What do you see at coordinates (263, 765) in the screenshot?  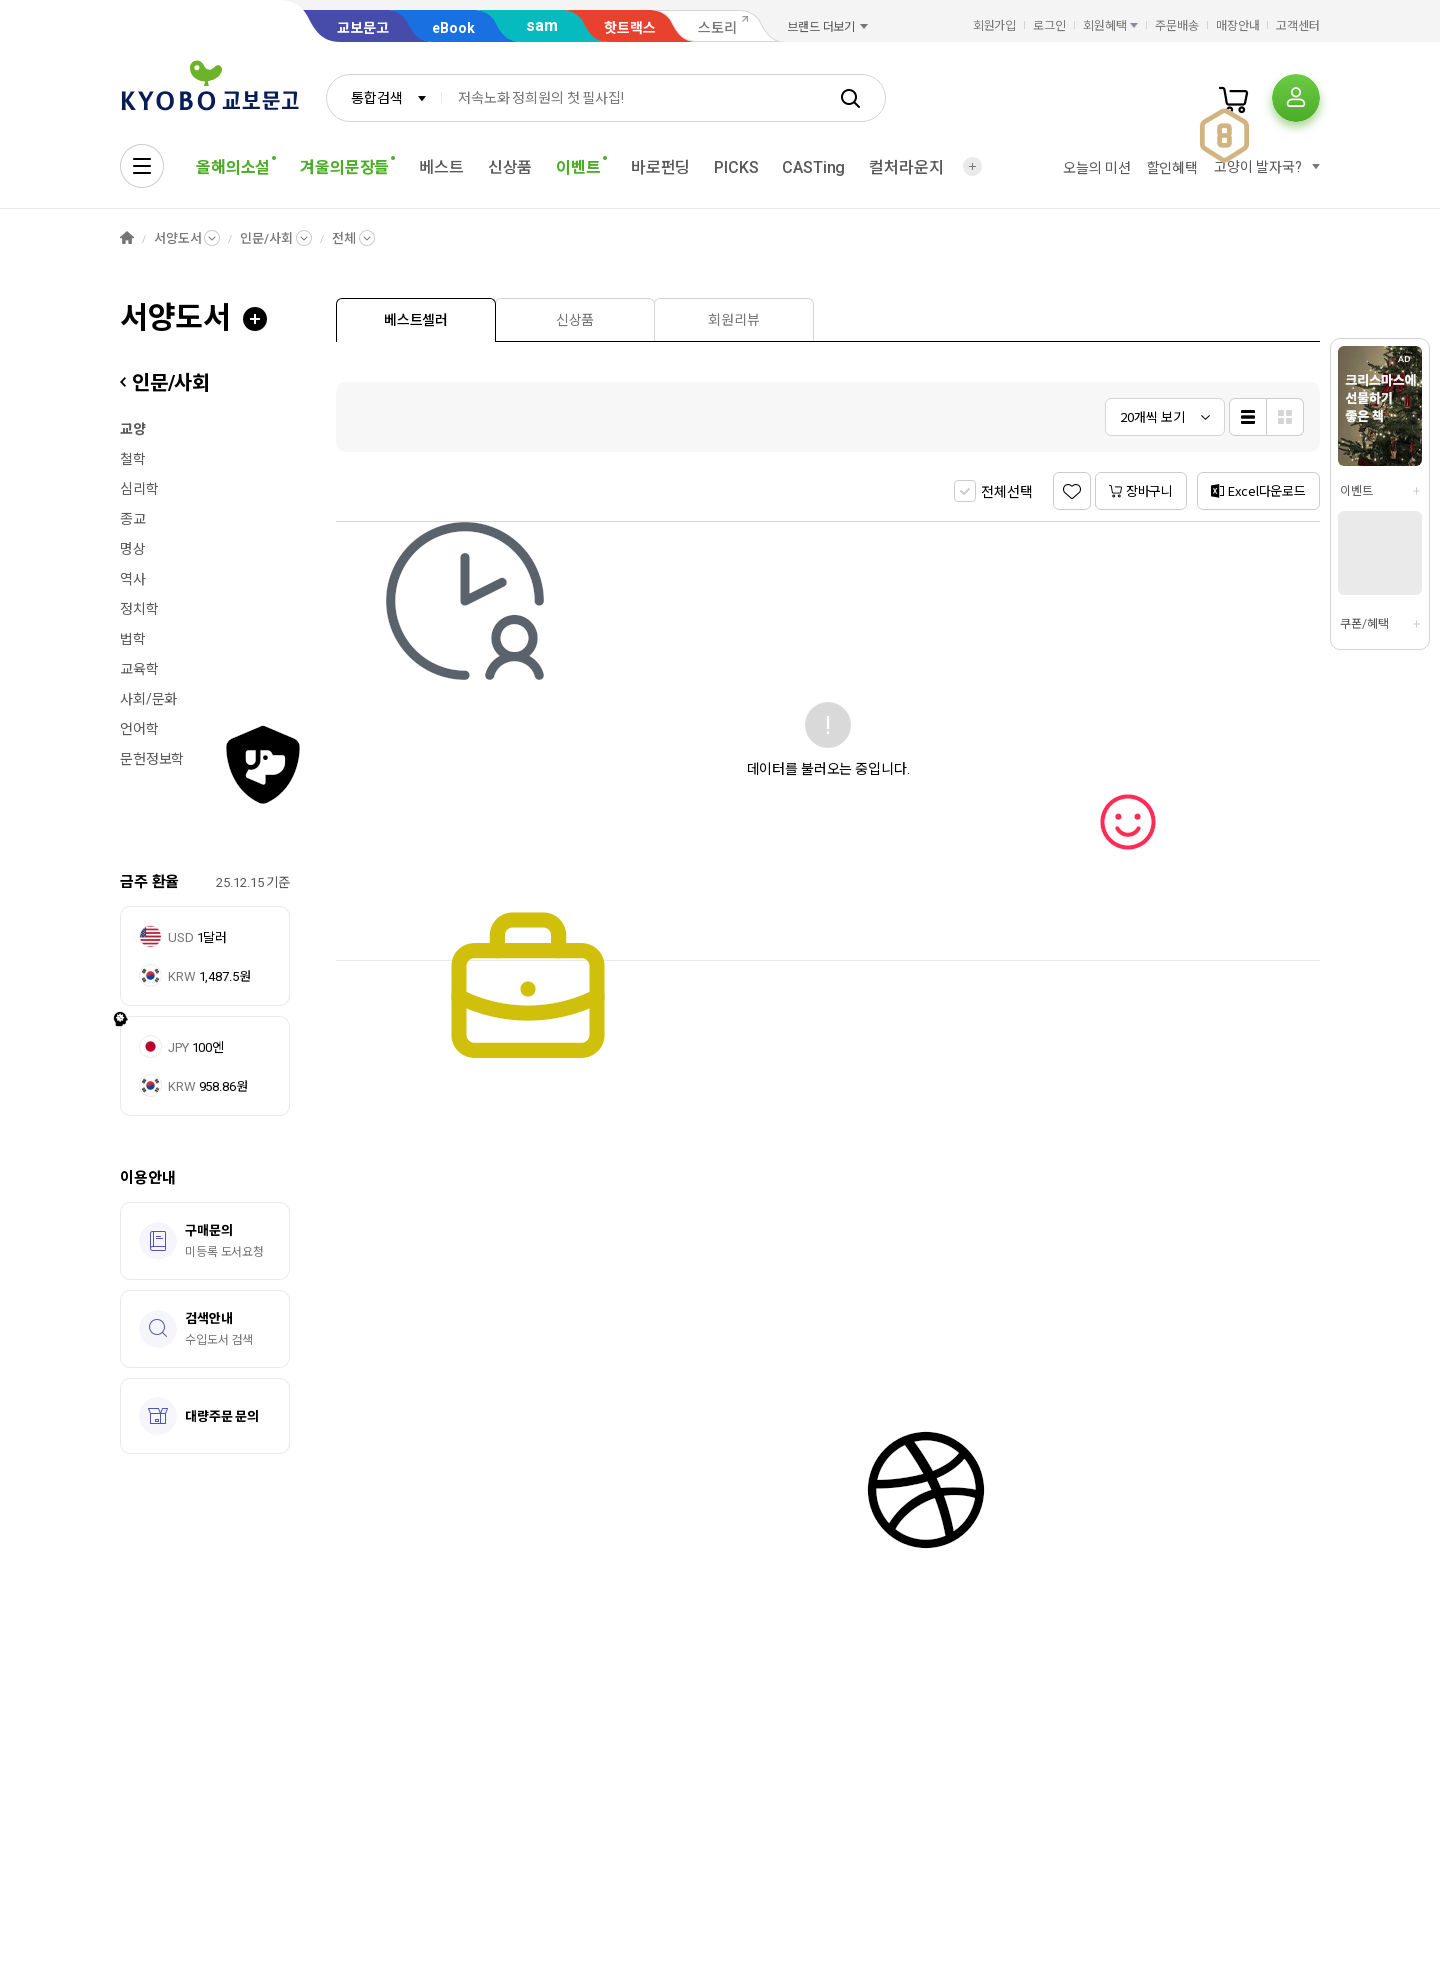 I see `access pet protection or insurance services` at bounding box center [263, 765].